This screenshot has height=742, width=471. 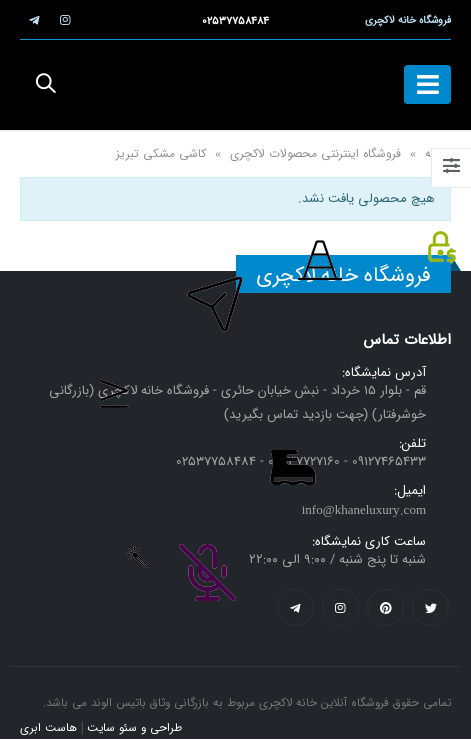 I want to click on indicates content requires payment to access, so click(x=440, y=246).